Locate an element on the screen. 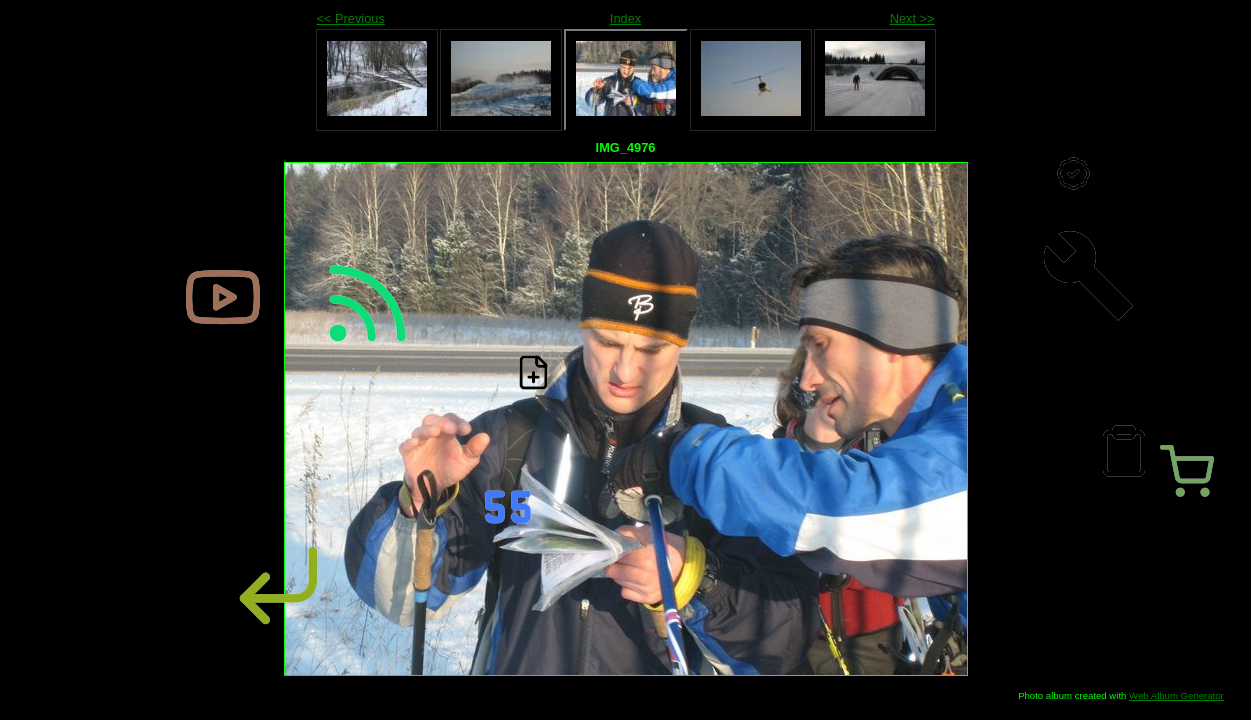 Image resolution: width=1251 pixels, height=720 pixels. indicates item number 55 in a list or sequence is located at coordinates (508, 507).